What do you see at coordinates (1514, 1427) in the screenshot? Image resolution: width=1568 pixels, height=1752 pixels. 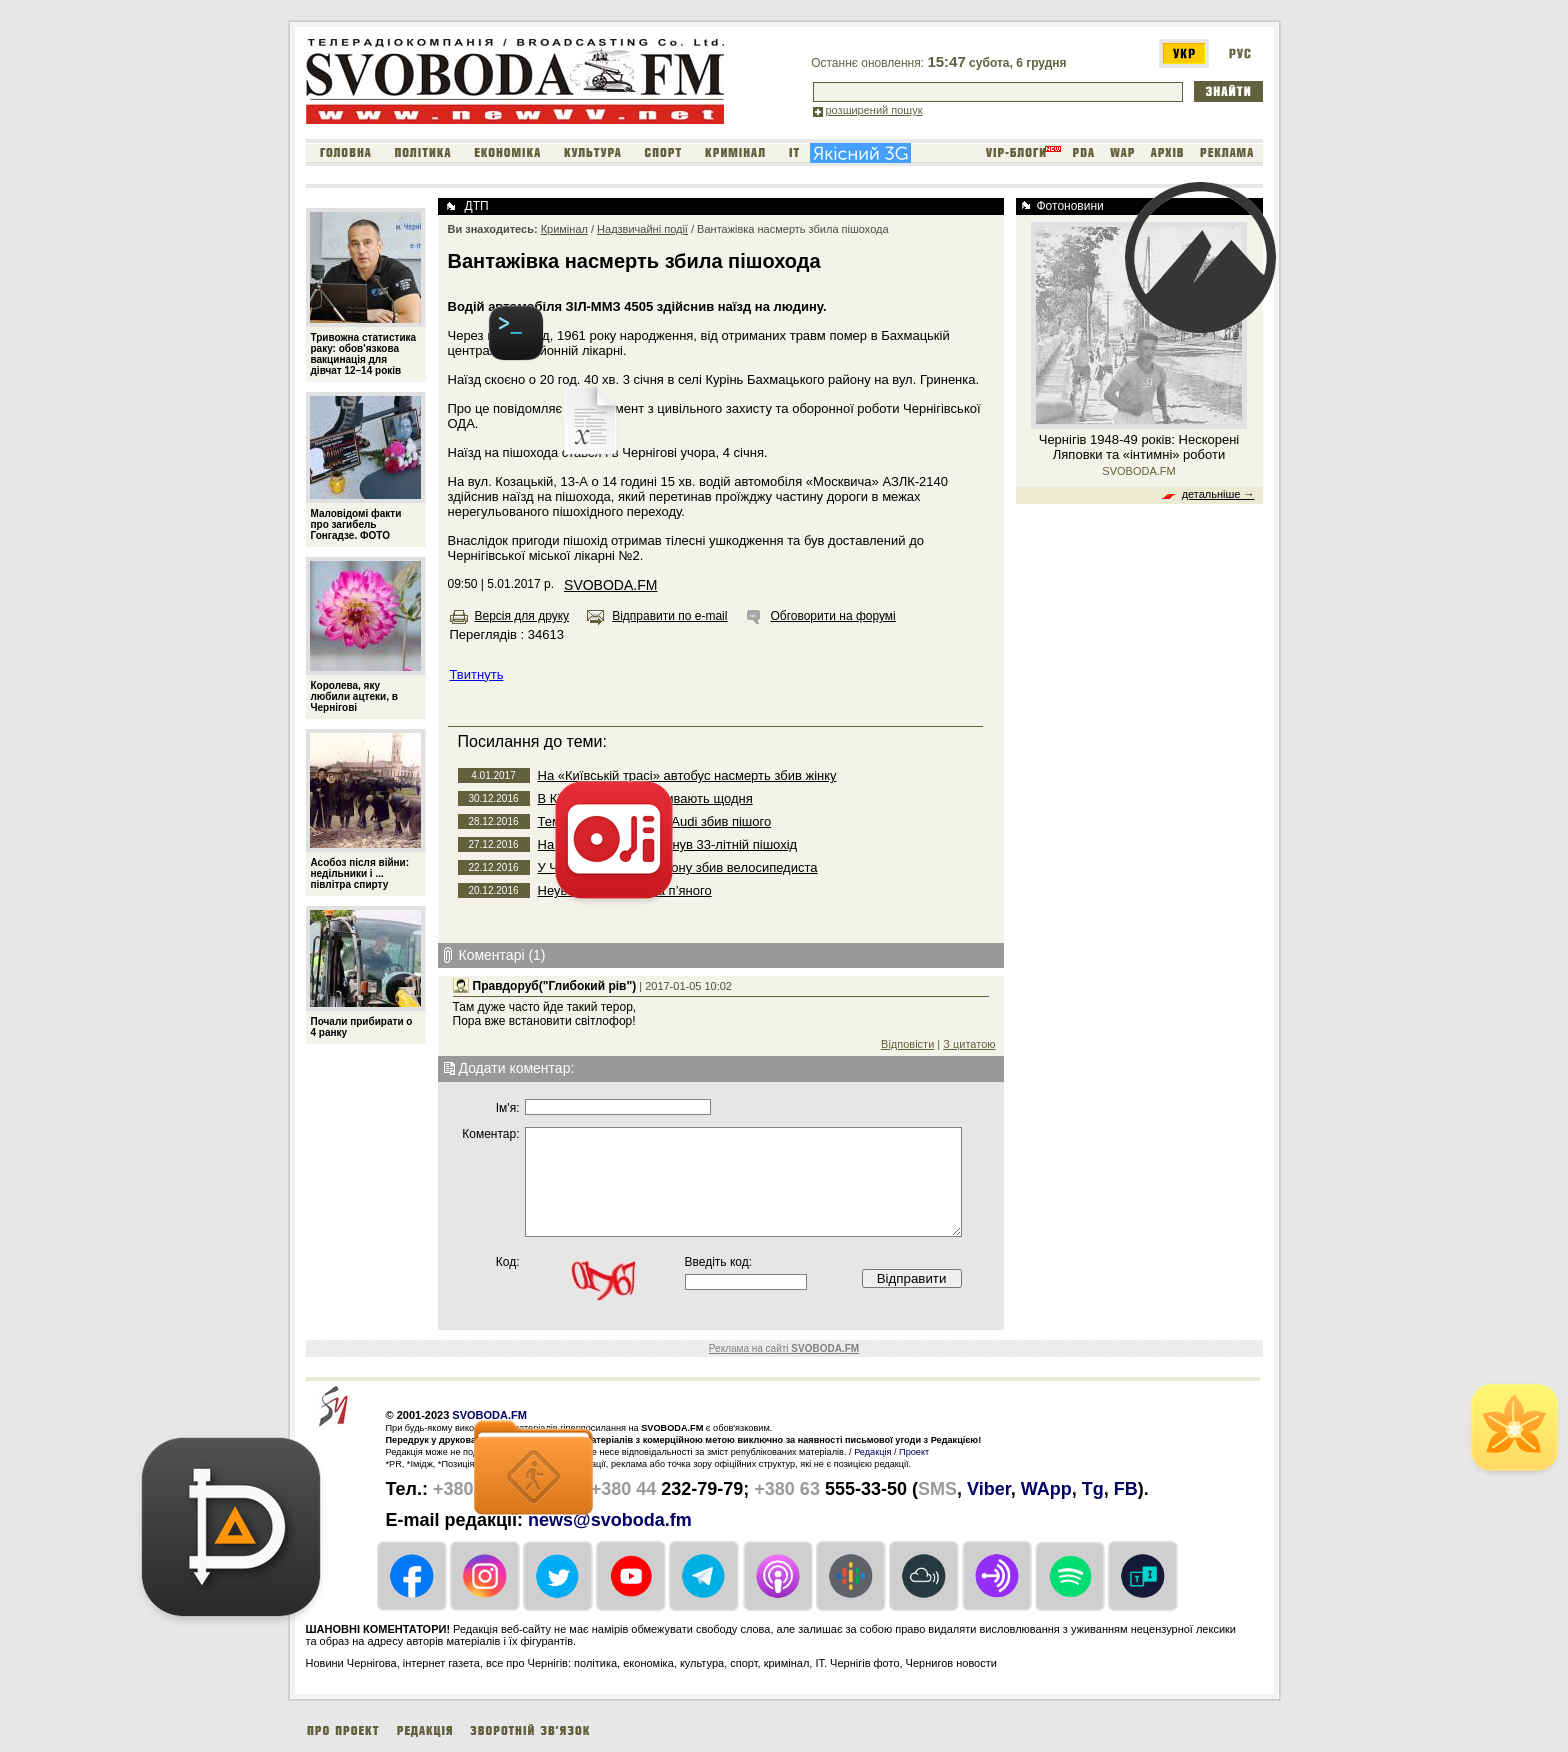 I see `open vanilla os application` at bounding box center [1514, 1427].